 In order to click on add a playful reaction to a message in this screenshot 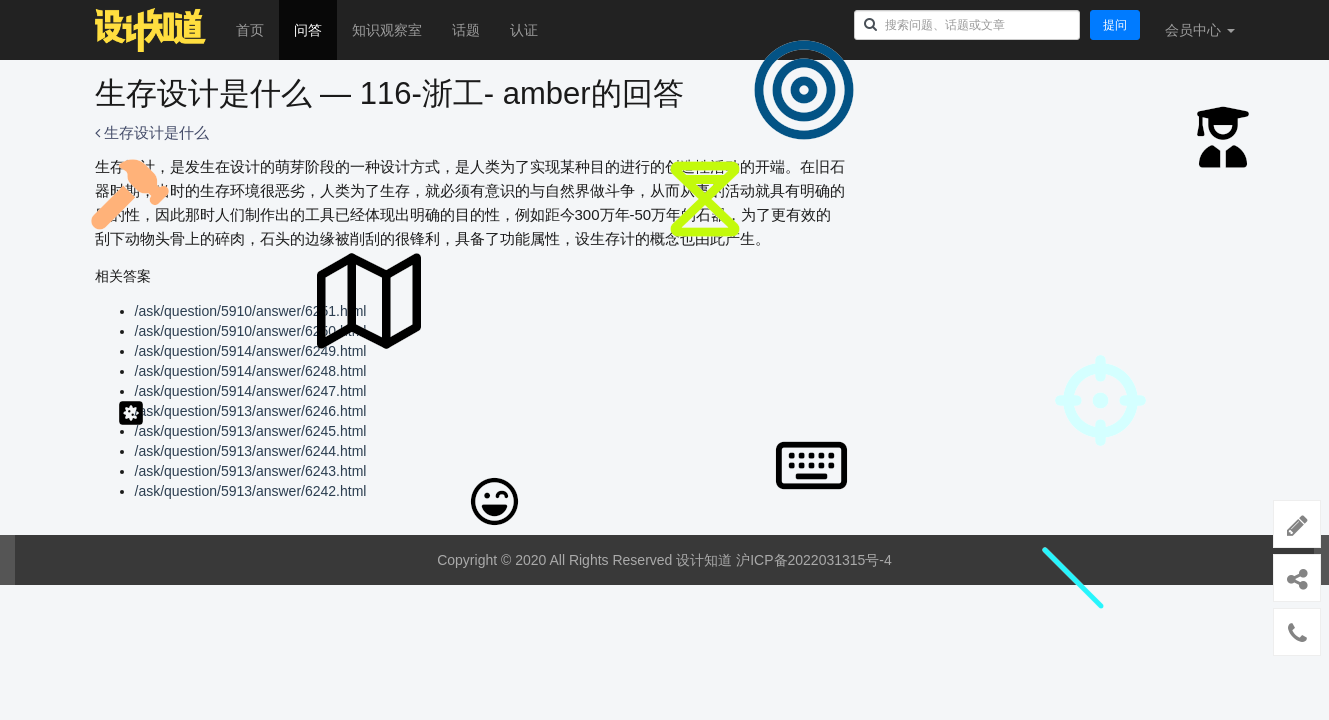, I will do `click(494, 501)`.